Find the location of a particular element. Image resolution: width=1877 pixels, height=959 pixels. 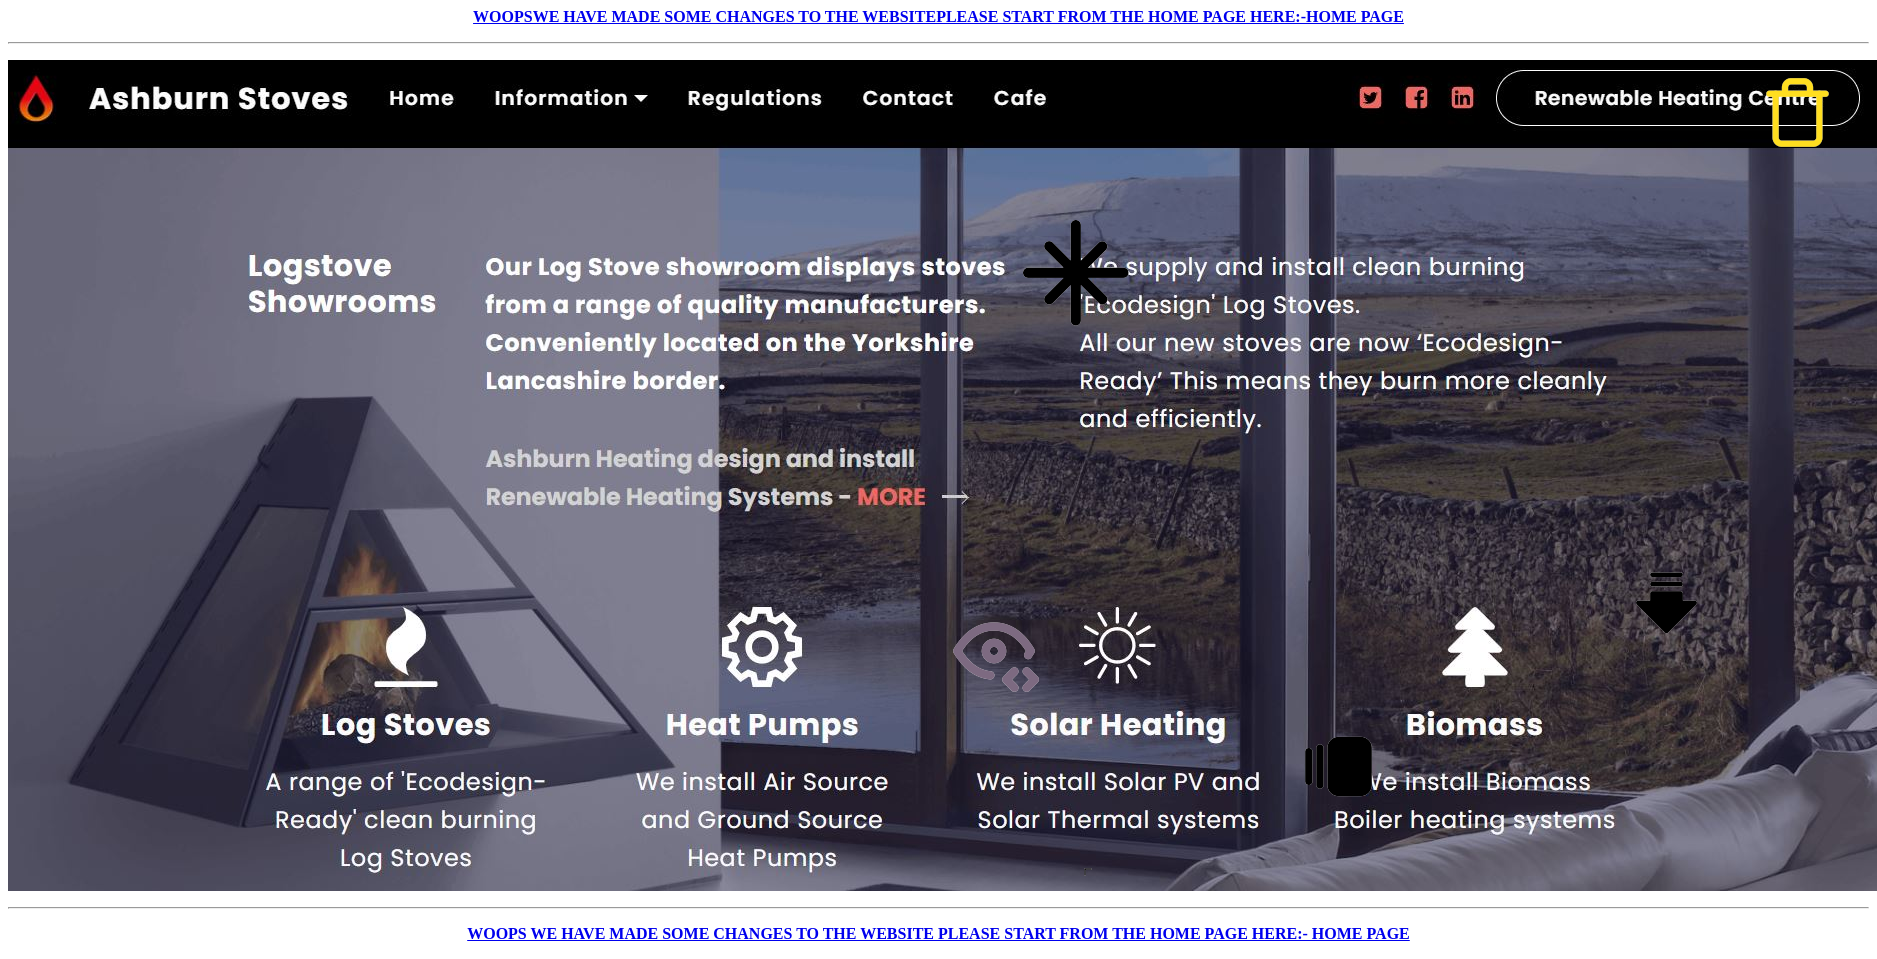

indicates a featured or highlighted item is located at coordinates (1077, 274).